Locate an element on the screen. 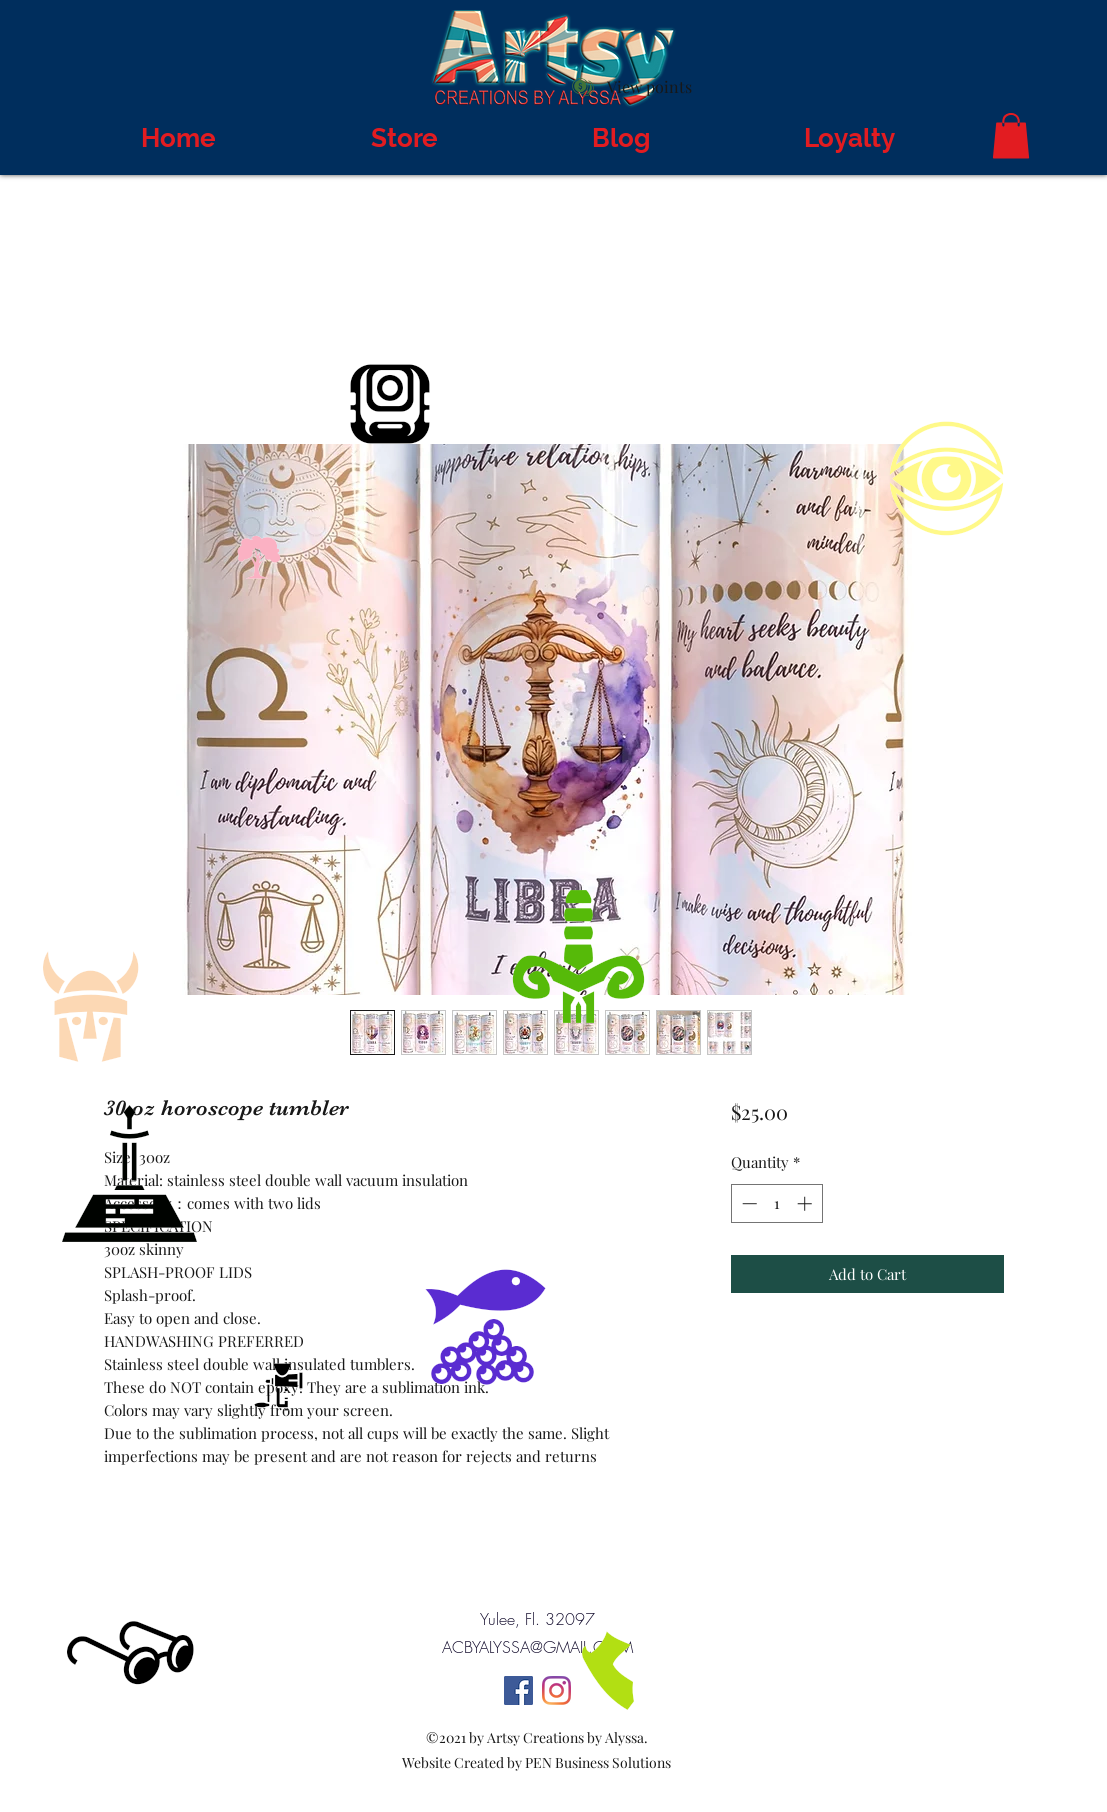  fish eggs or roe item in a game inventory is located at coordinates (485, 1325).